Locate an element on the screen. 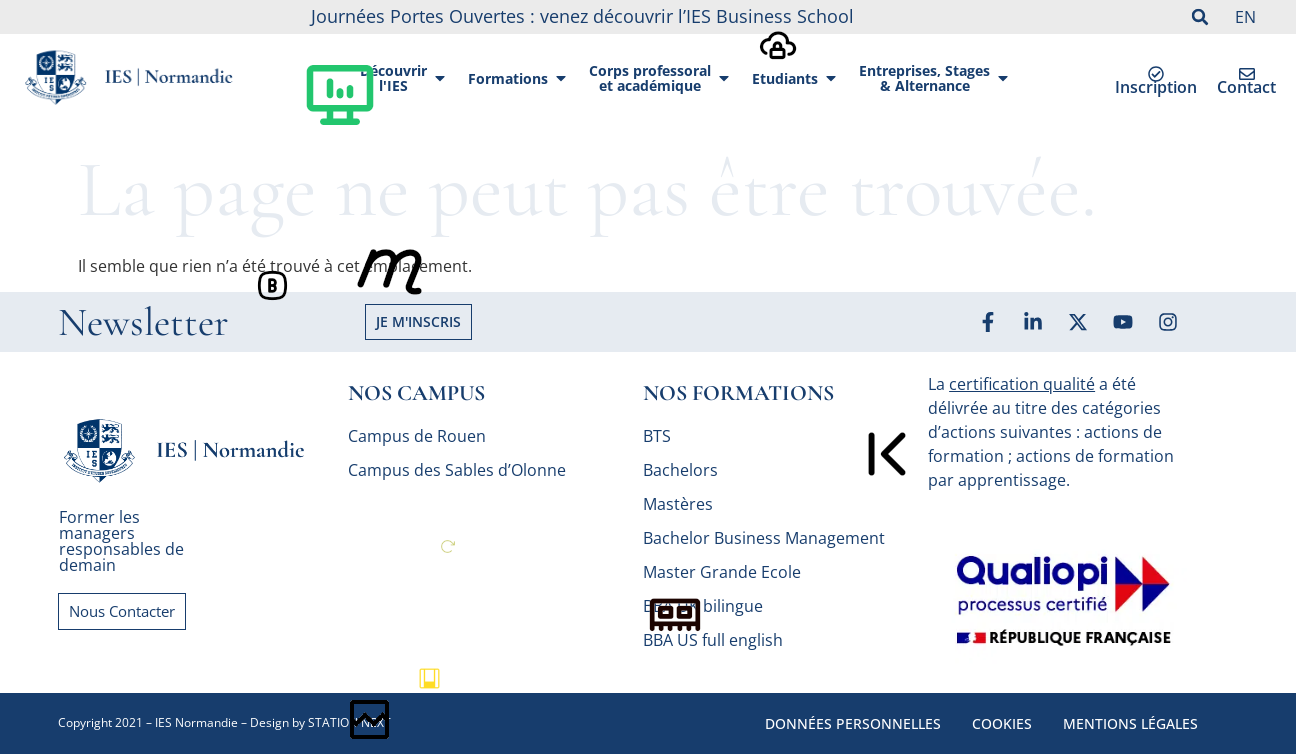 This screenshot has width=1296, height=754. apply bold formatting to selected text is located at coordinates (272, 285).